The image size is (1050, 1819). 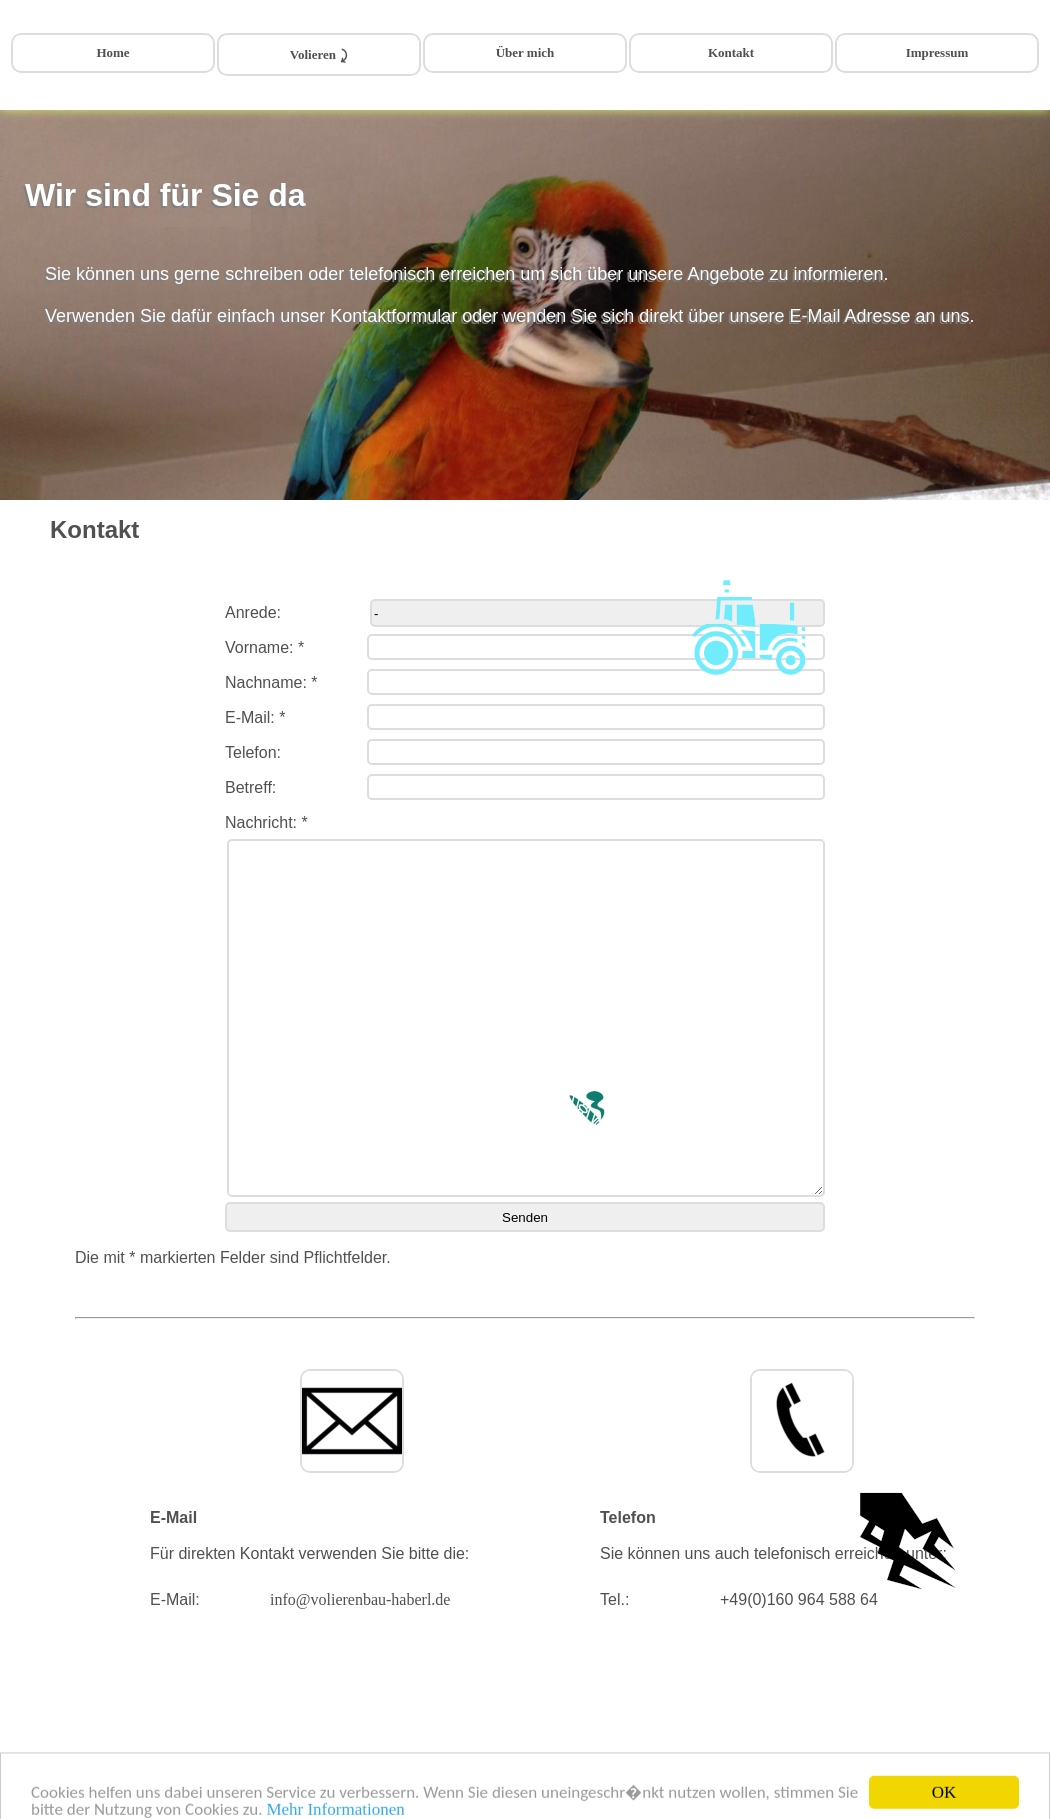 I want to click on indicates a severe thunderstorm warning, so click(x=907, y=1541).